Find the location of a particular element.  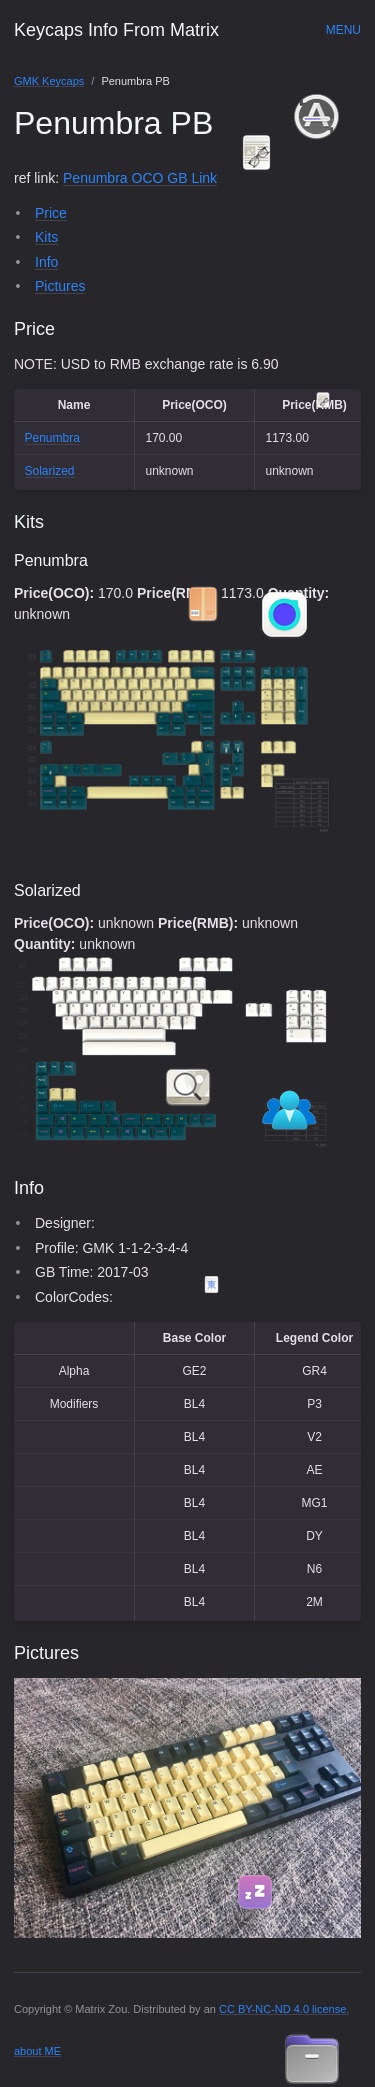

put your mac into hibernate or sleep mode is located at coordinates (255, 1892).